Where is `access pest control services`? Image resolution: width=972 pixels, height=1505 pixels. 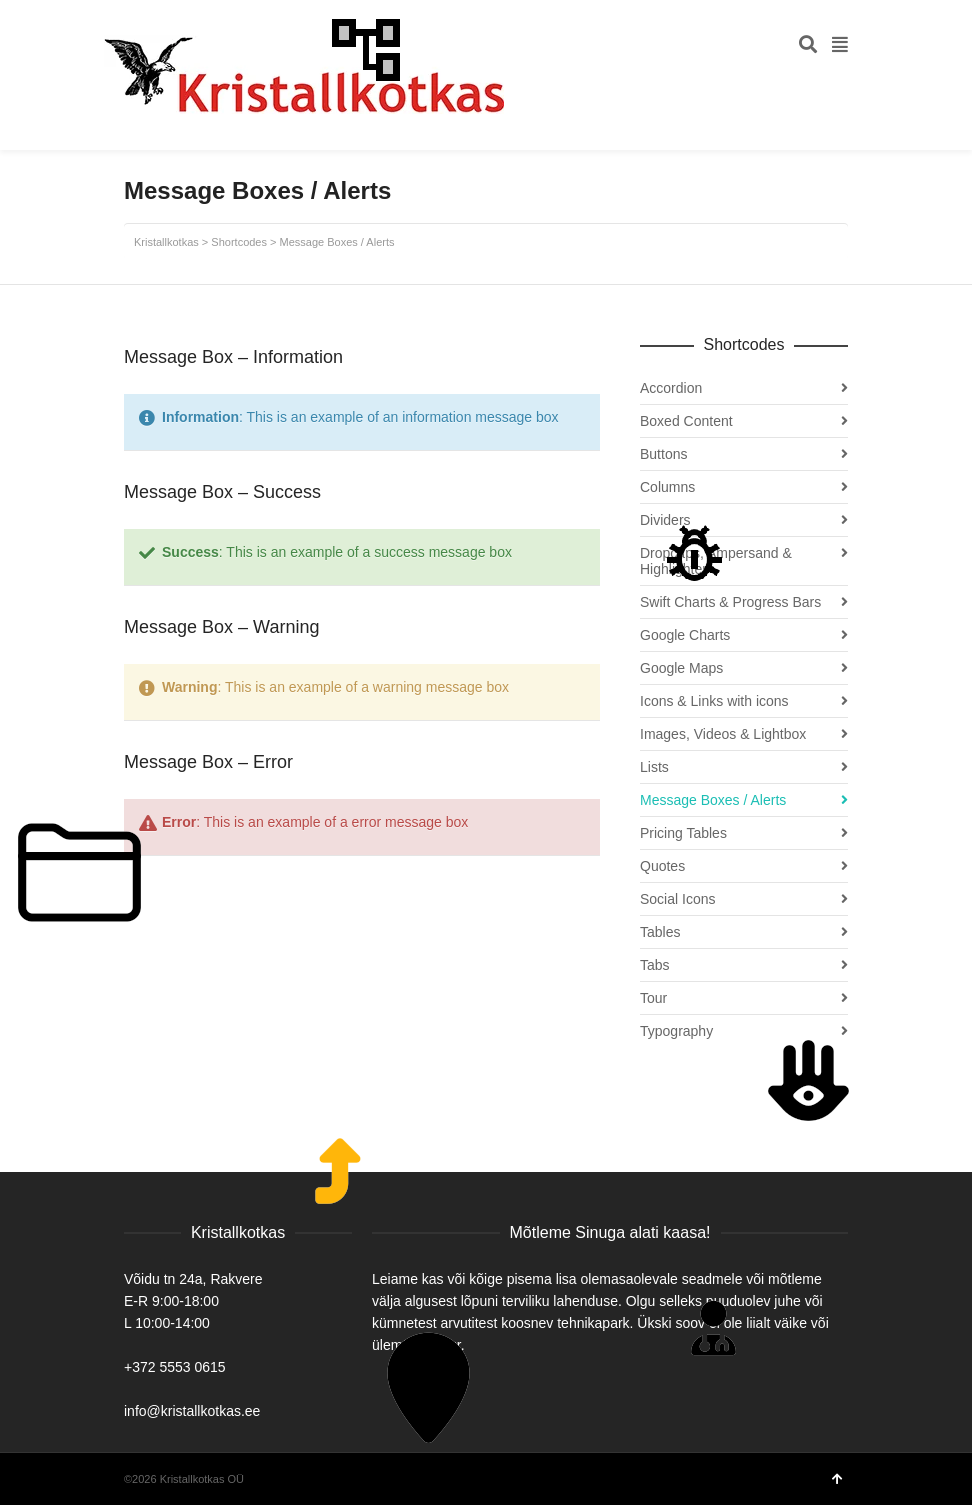
access pest control services is located at coordinates (694, 553).